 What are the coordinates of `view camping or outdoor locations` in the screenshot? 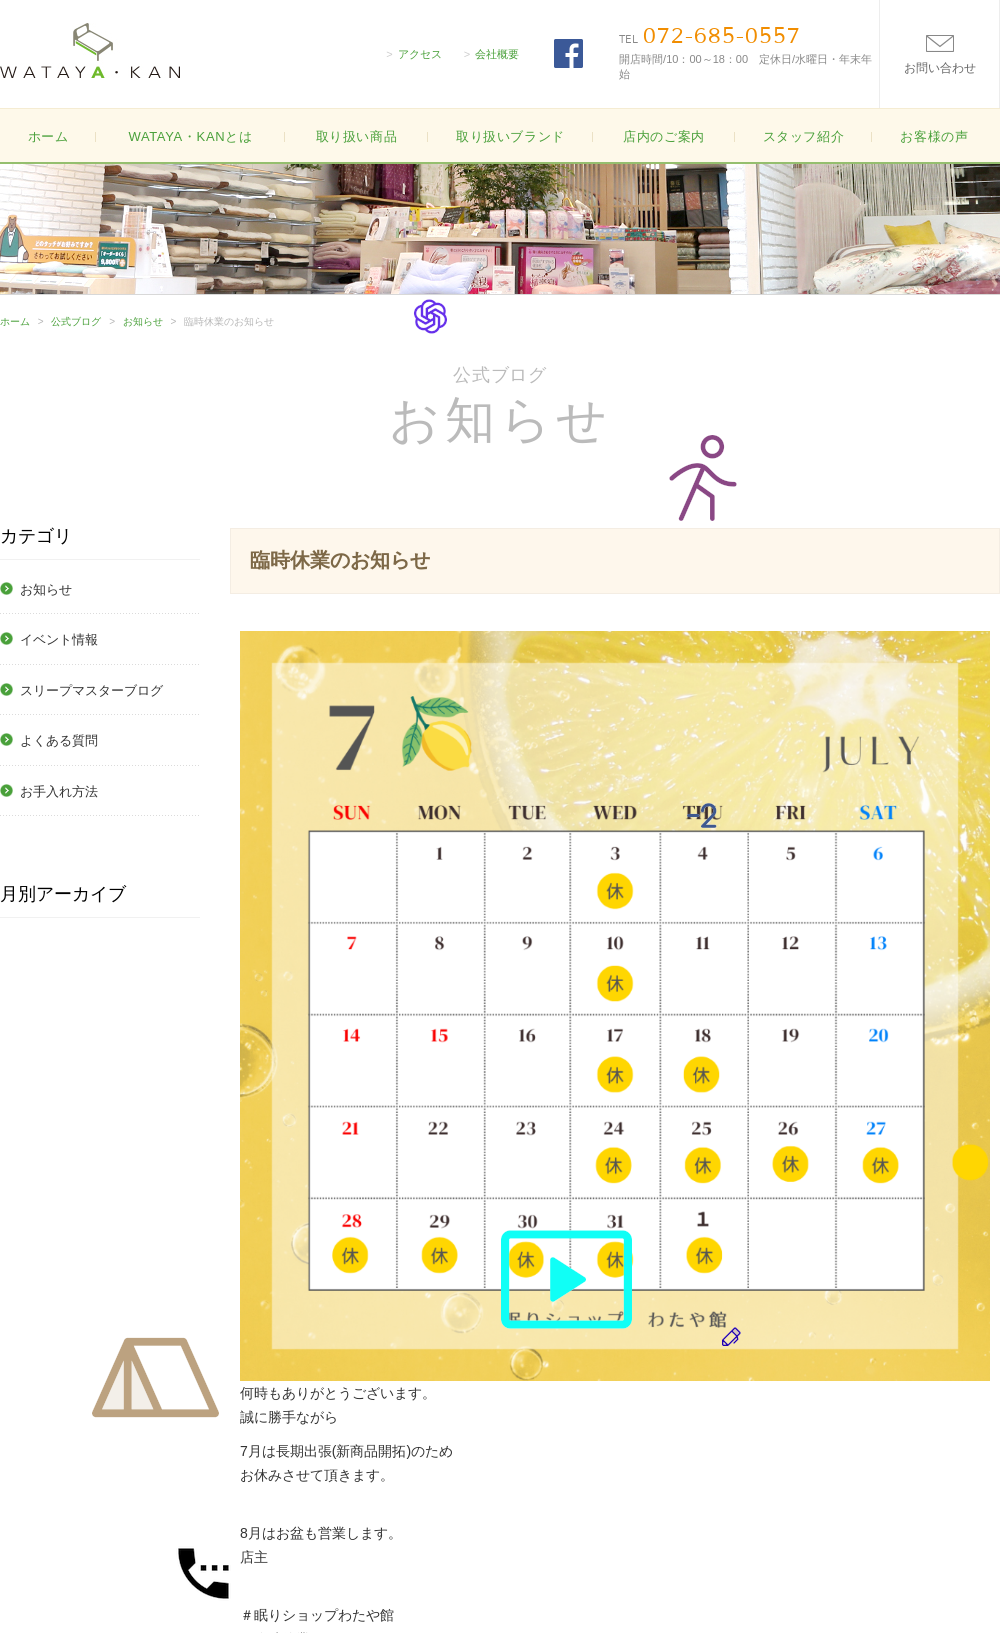 It's located at (155, 1381).